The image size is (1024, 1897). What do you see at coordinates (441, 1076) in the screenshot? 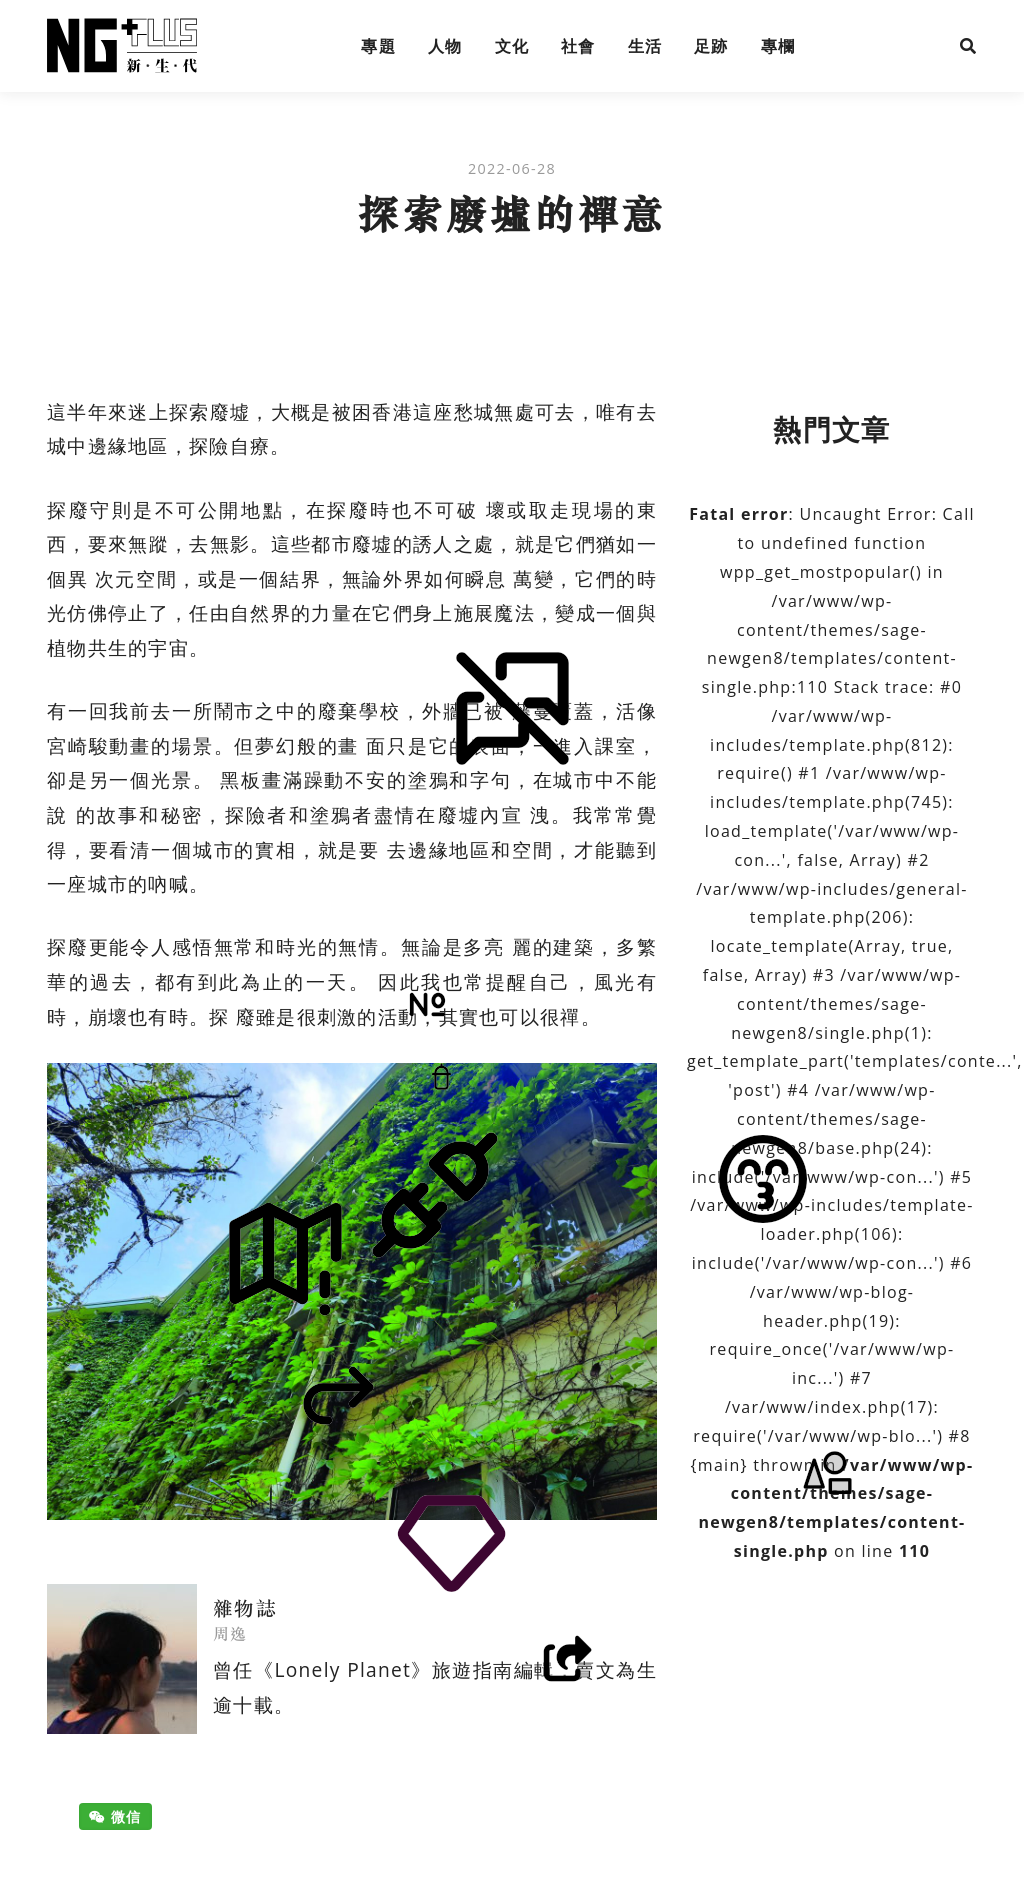
I see `access baby or infant care features` at bounding box center [441, 1076].